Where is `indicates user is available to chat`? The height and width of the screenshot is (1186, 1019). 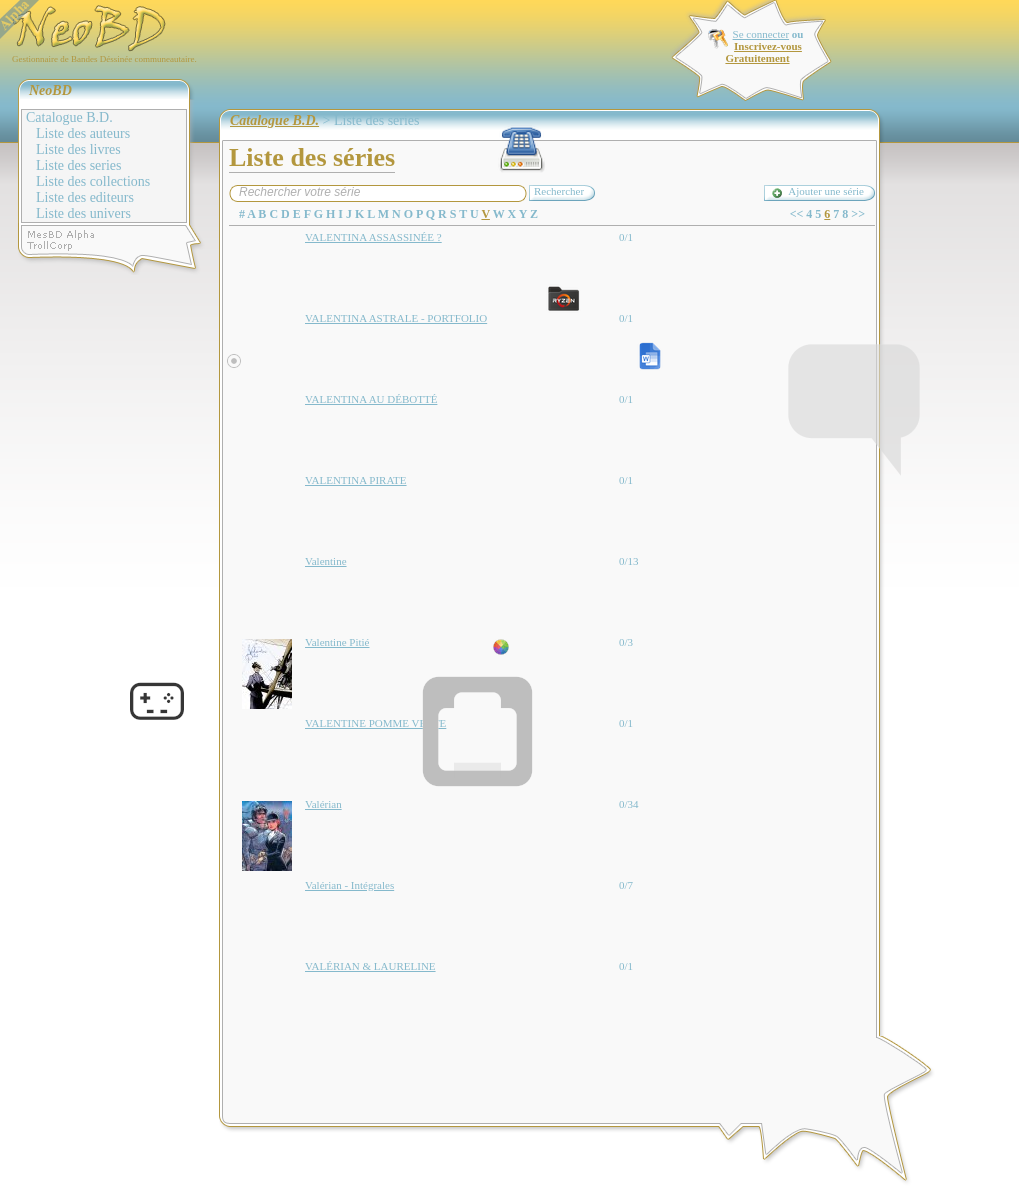 indicates user is available to chat is located at coordinates (854, 410).